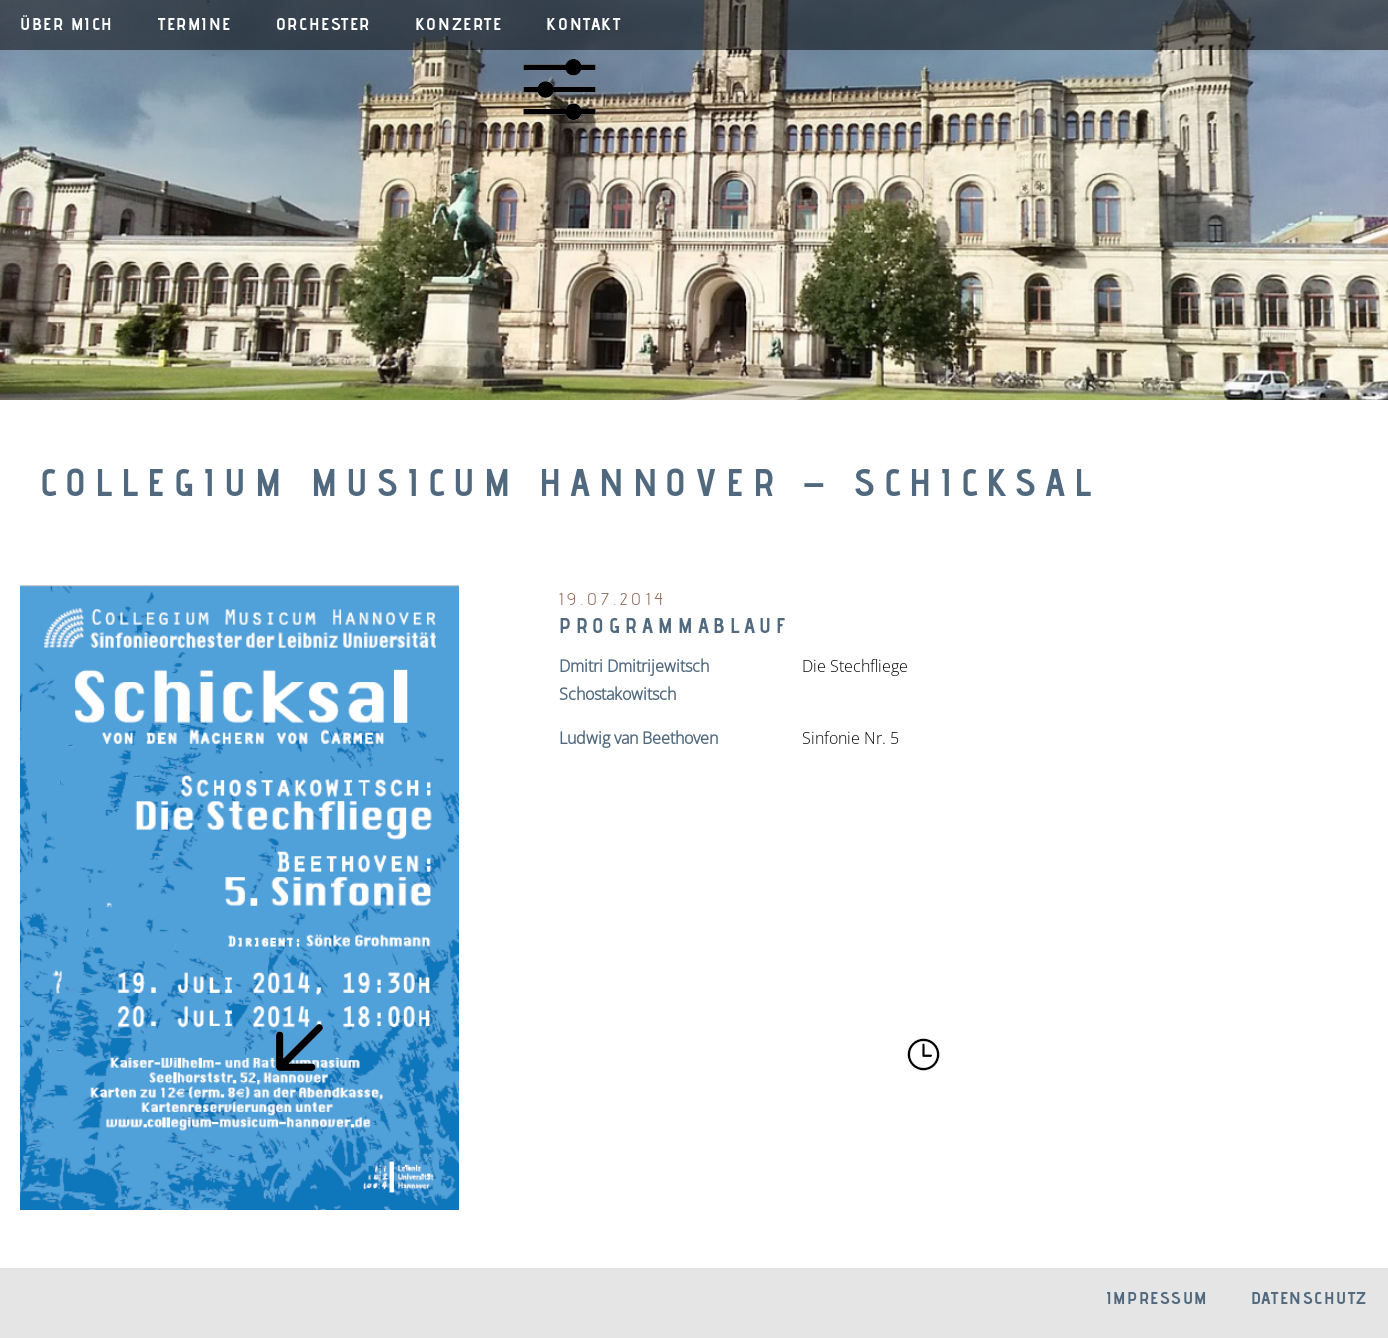  What do you see at coordinates (559, 89) in the screenshot?
I see `adjust settings or preferences` at bounding box center [559, 89].